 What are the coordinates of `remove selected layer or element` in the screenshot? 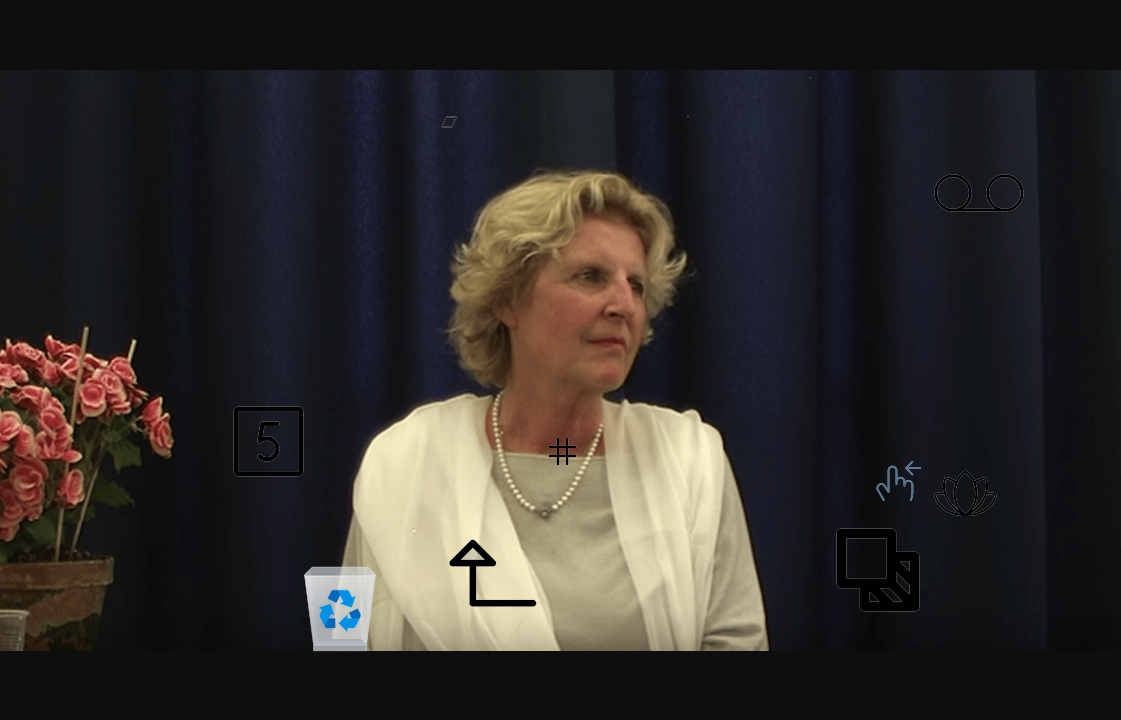 It's located at (878, 570).